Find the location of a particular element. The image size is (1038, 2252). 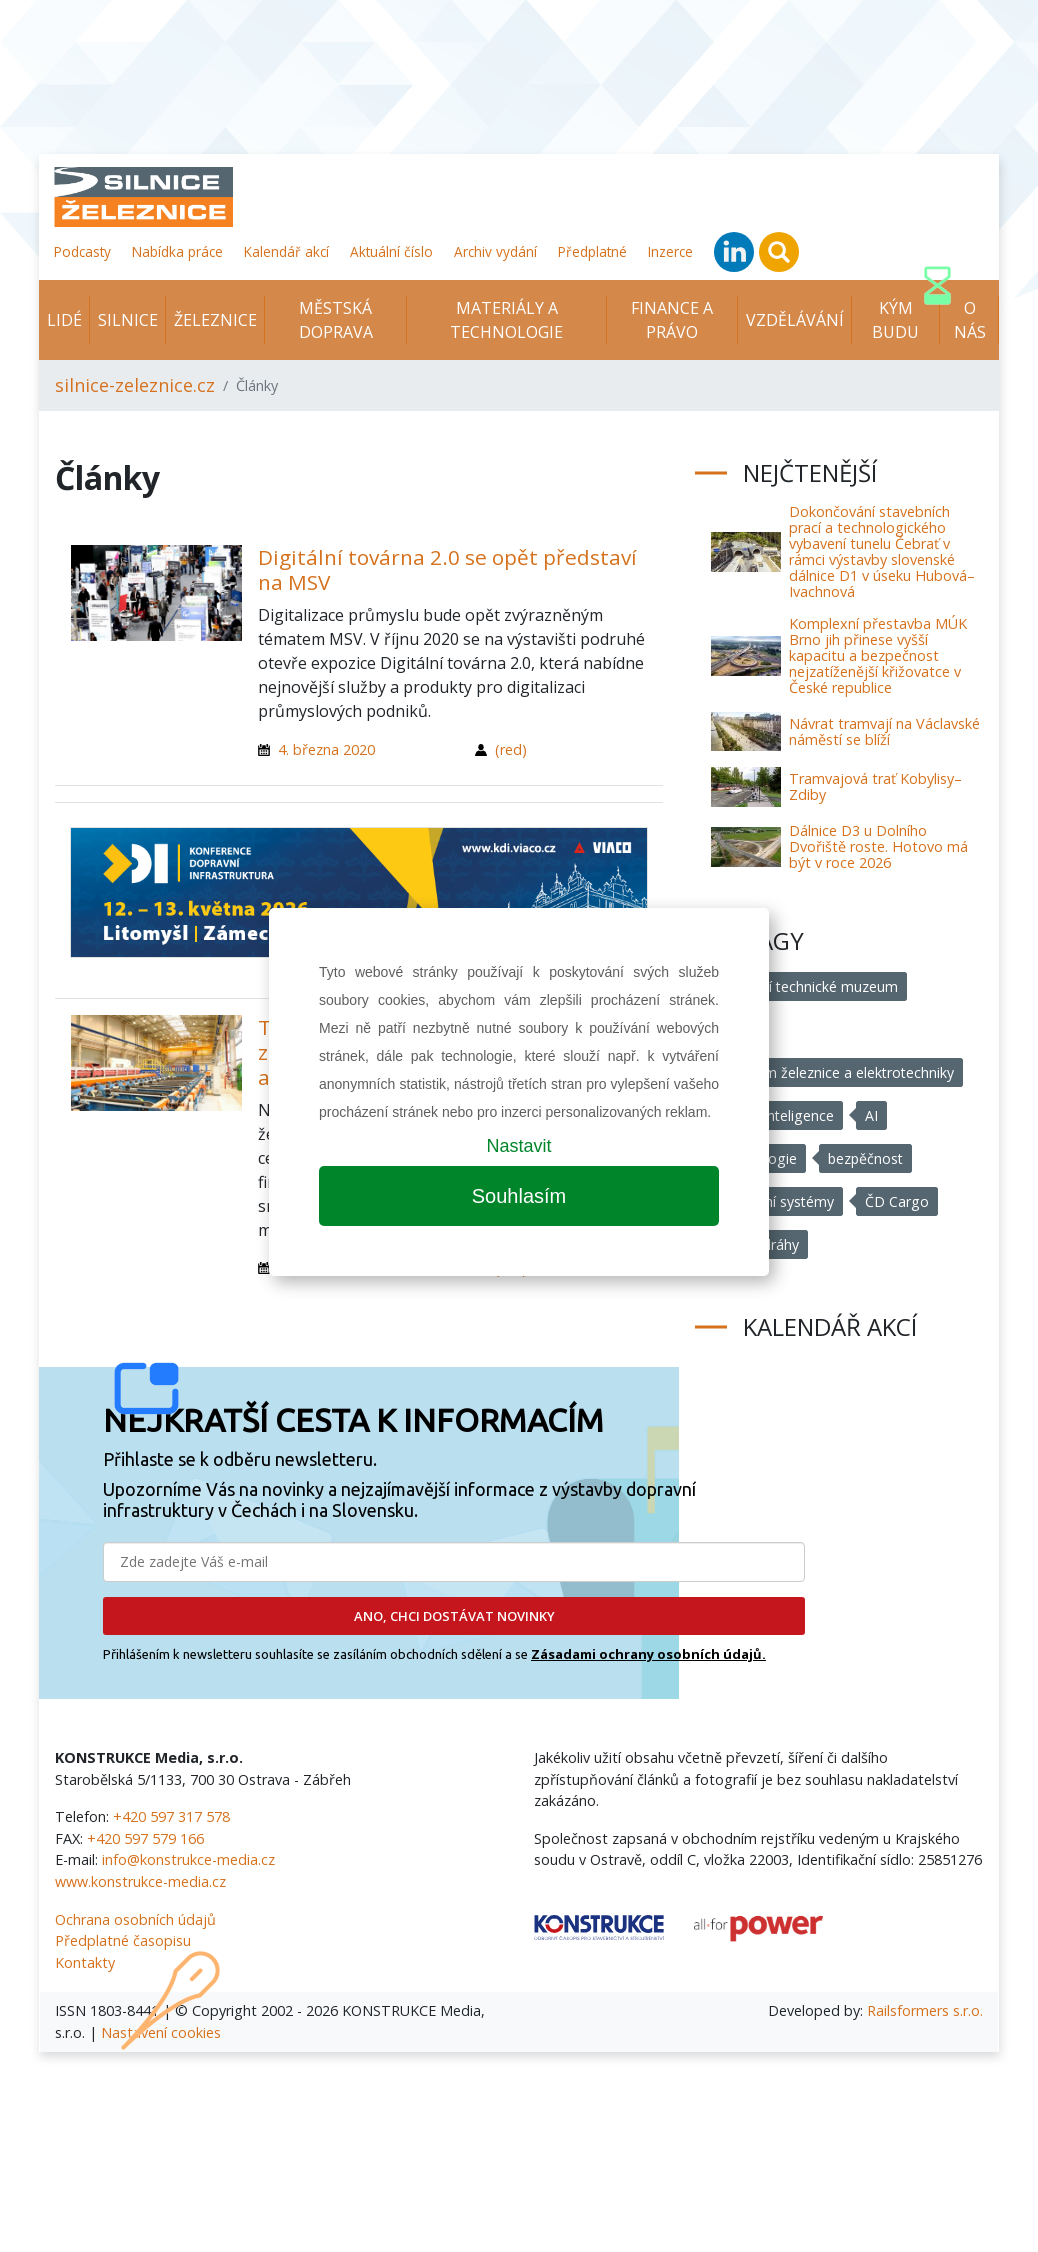

enable picture-in-picture mode at the top of the screen is located at coordinates (146, 1388).